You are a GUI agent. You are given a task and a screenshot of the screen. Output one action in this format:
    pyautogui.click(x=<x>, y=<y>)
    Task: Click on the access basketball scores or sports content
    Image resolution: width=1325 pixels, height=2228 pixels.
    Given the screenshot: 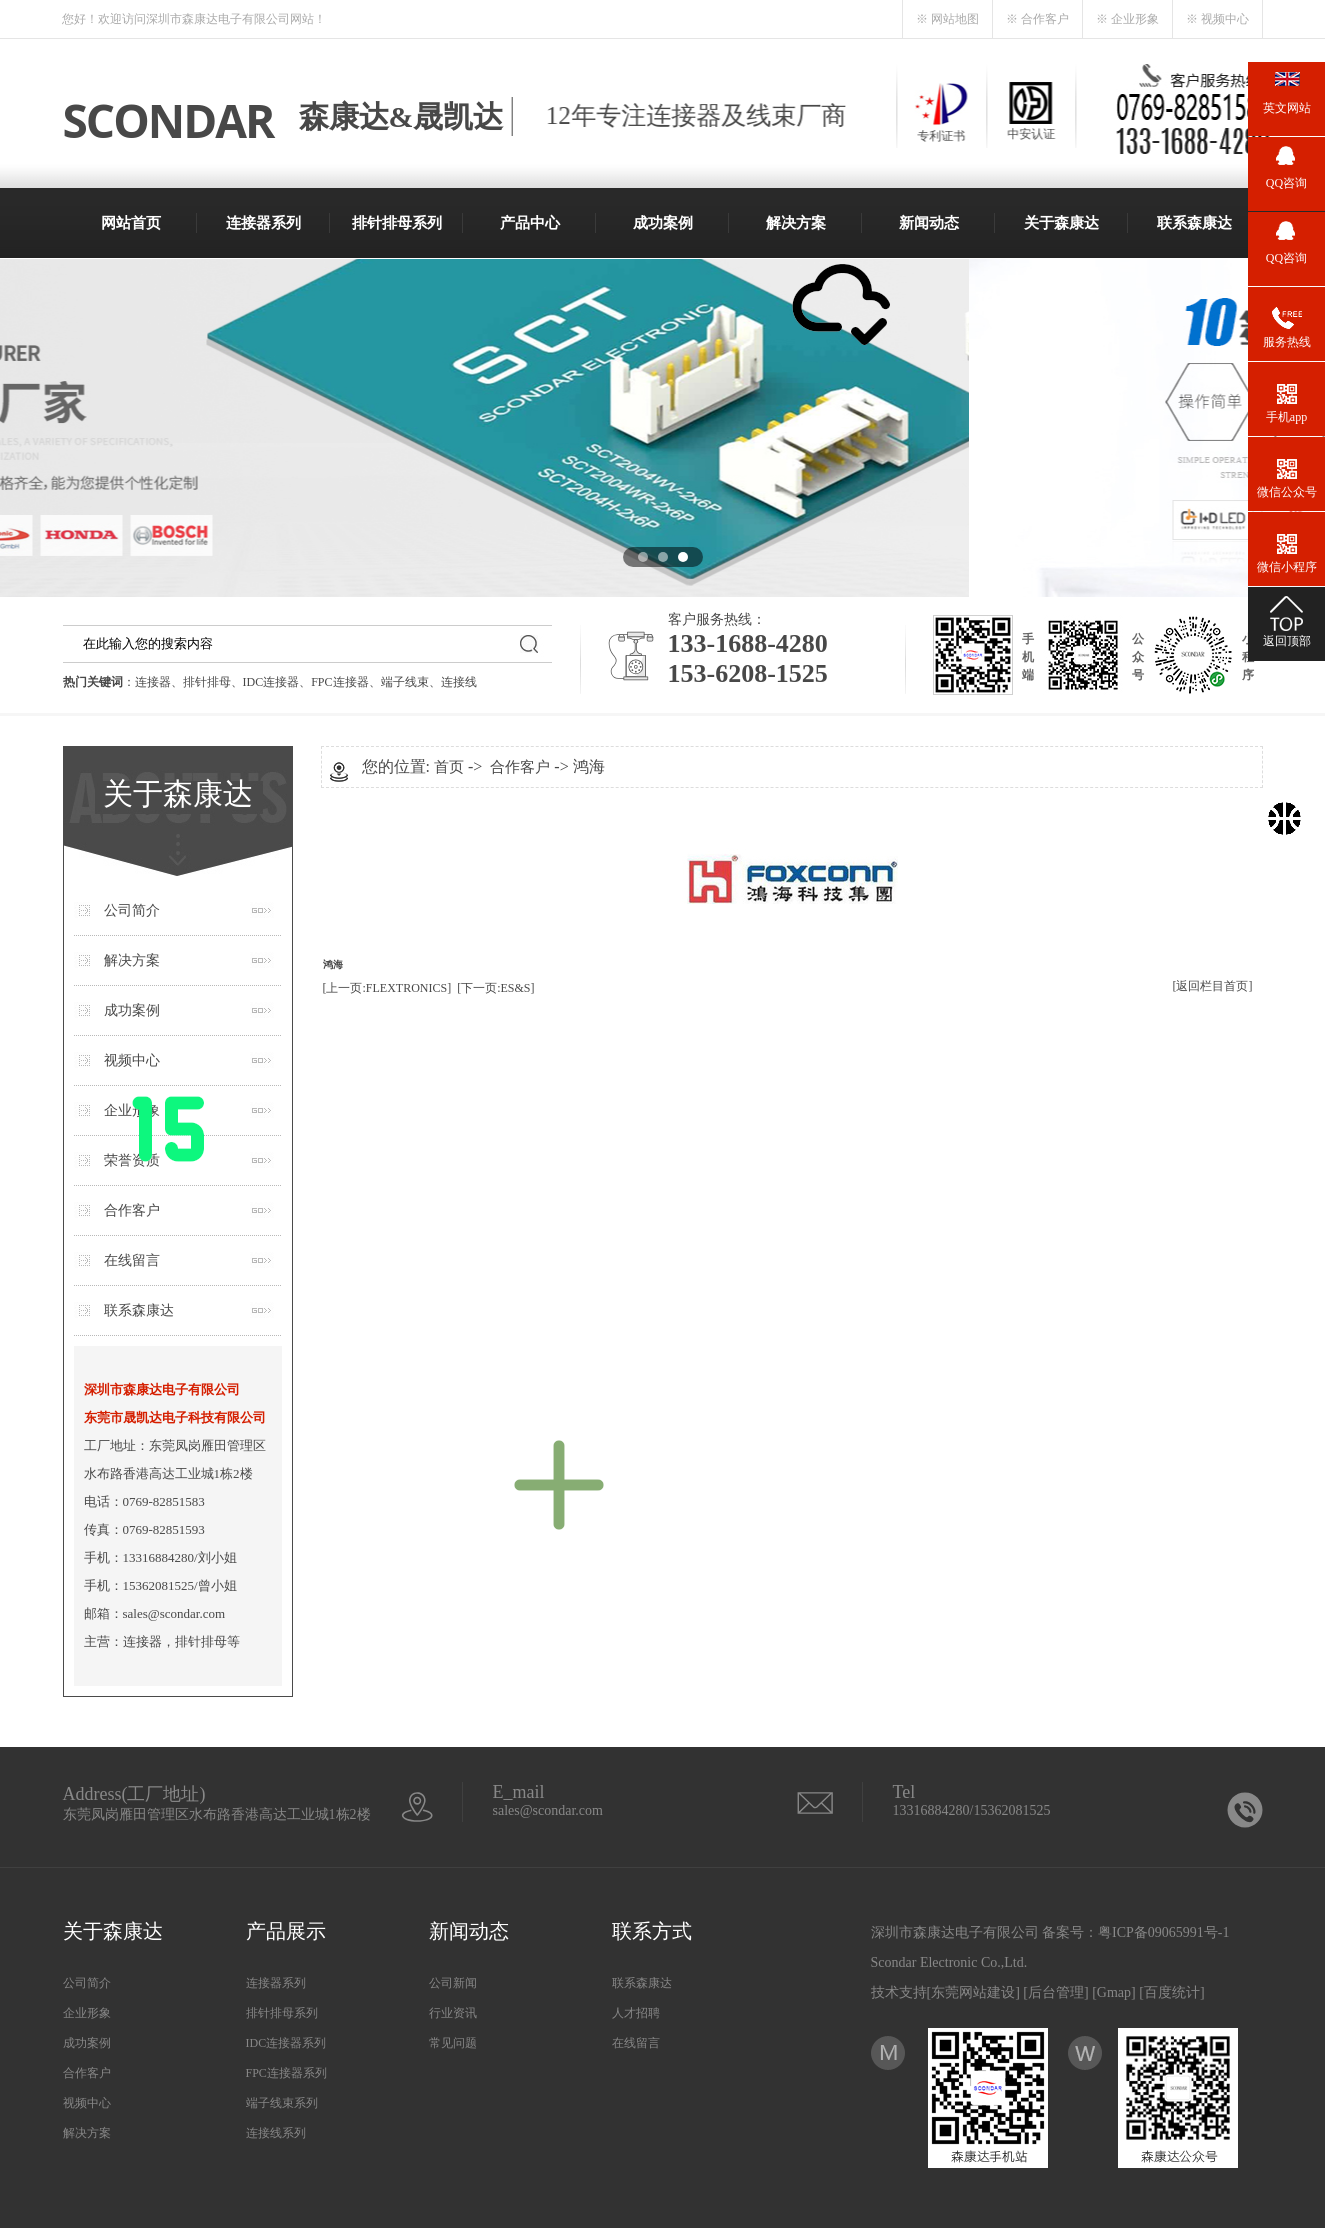 What is the action you would take?
    pyautogui.click(x=1284, y=818)
    